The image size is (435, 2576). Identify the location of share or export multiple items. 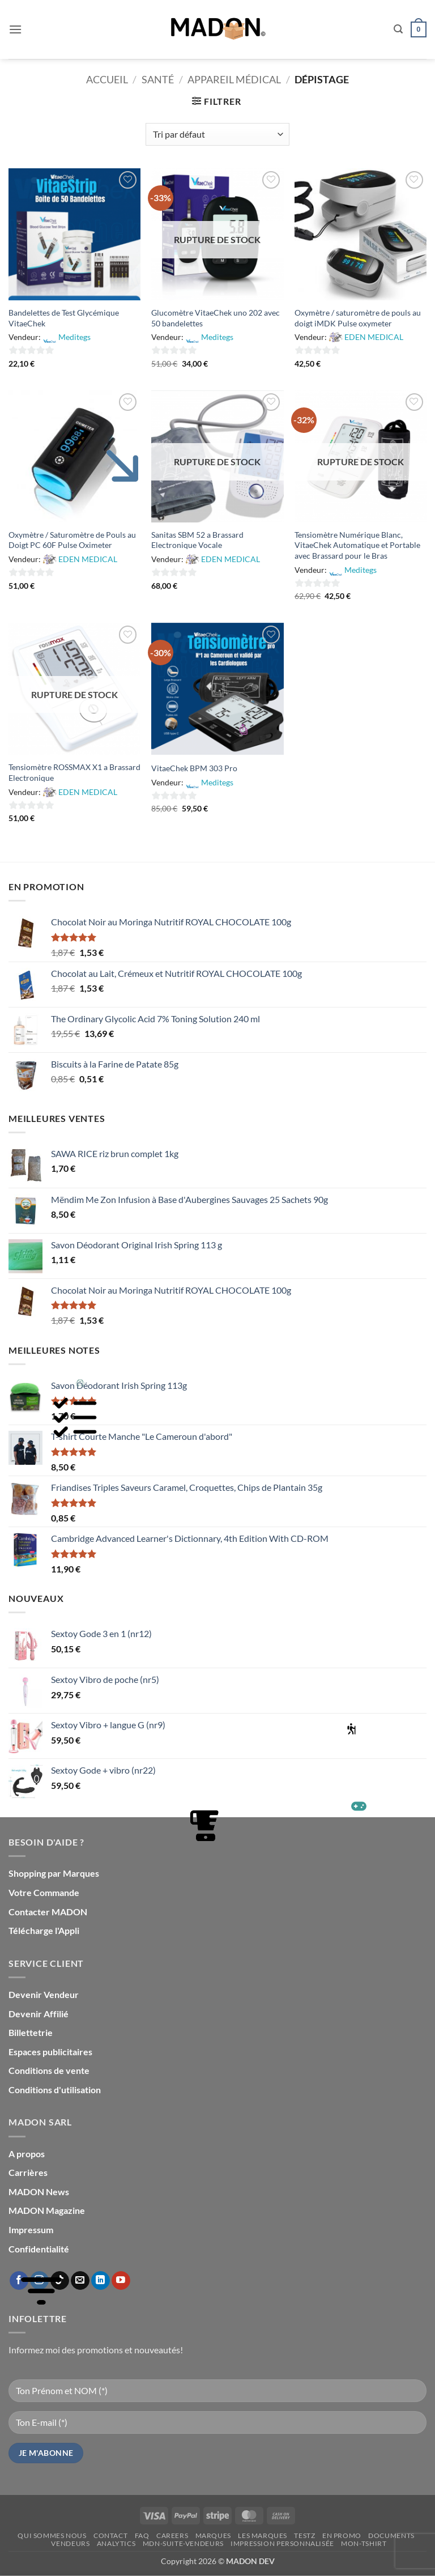
(244, 729).